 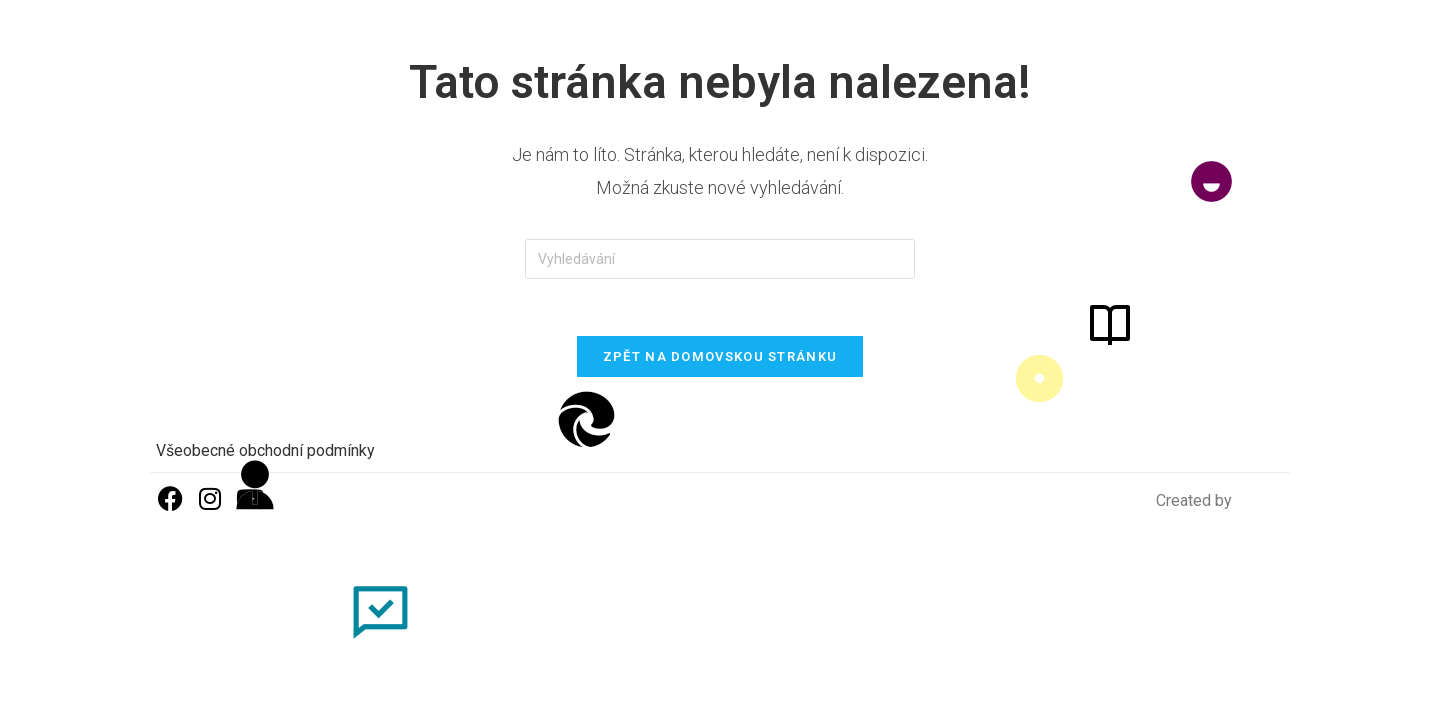 What do you see at coordinates (255, 486) in the screenshot?
I see `view your profile` at bounding box center [255, 486].